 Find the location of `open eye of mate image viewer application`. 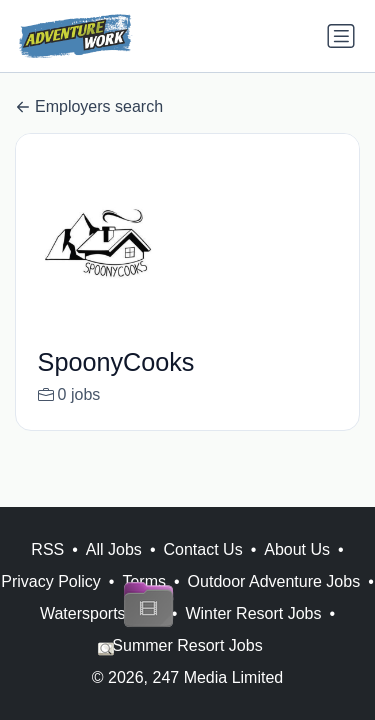

open eye of mate image viewer application is located at coordinates (106, 649).